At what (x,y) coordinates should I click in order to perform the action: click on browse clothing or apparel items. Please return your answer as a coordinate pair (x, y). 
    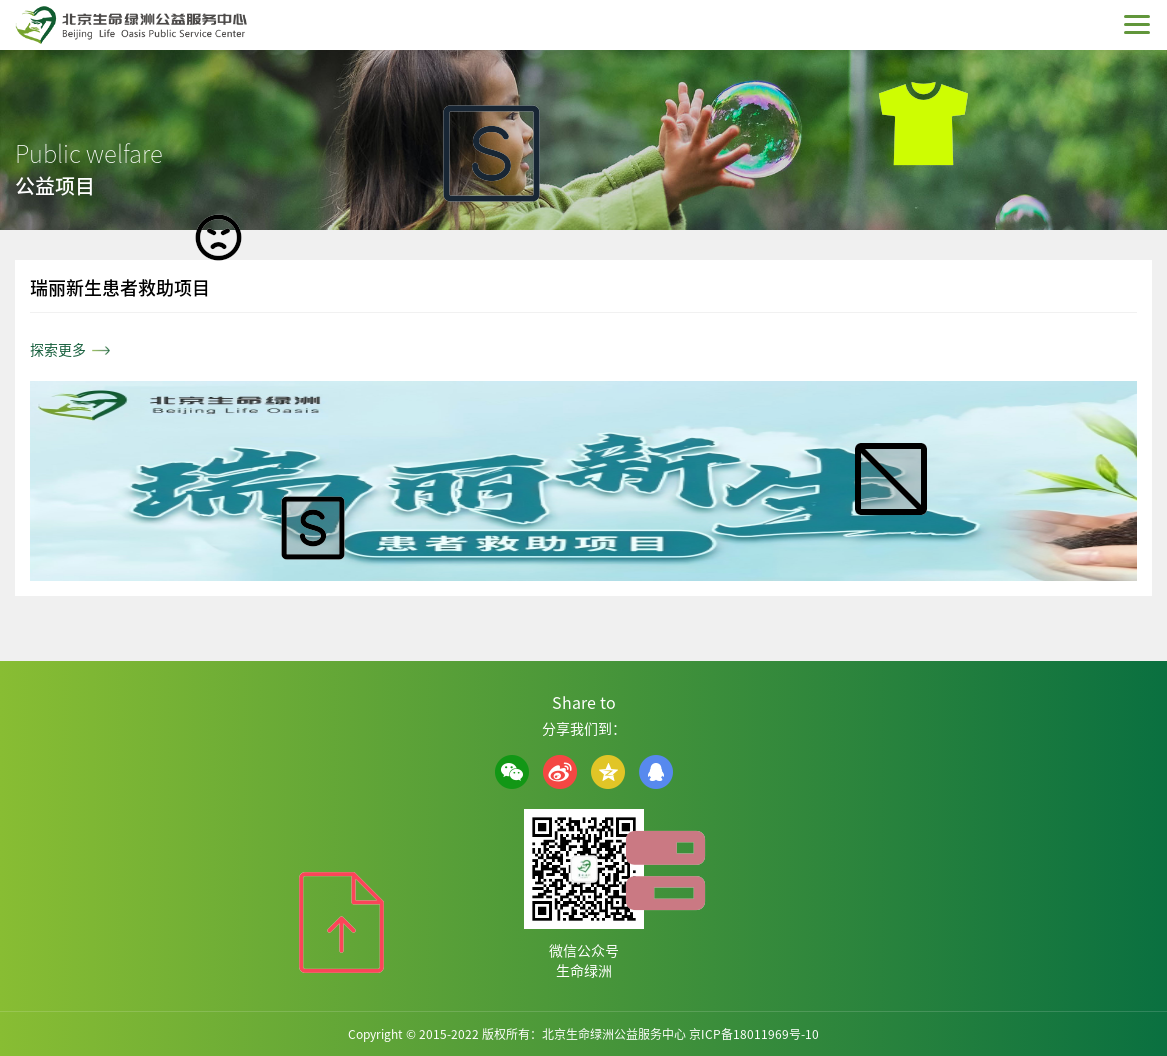
    Looking at the image, I should click on (923, 123).